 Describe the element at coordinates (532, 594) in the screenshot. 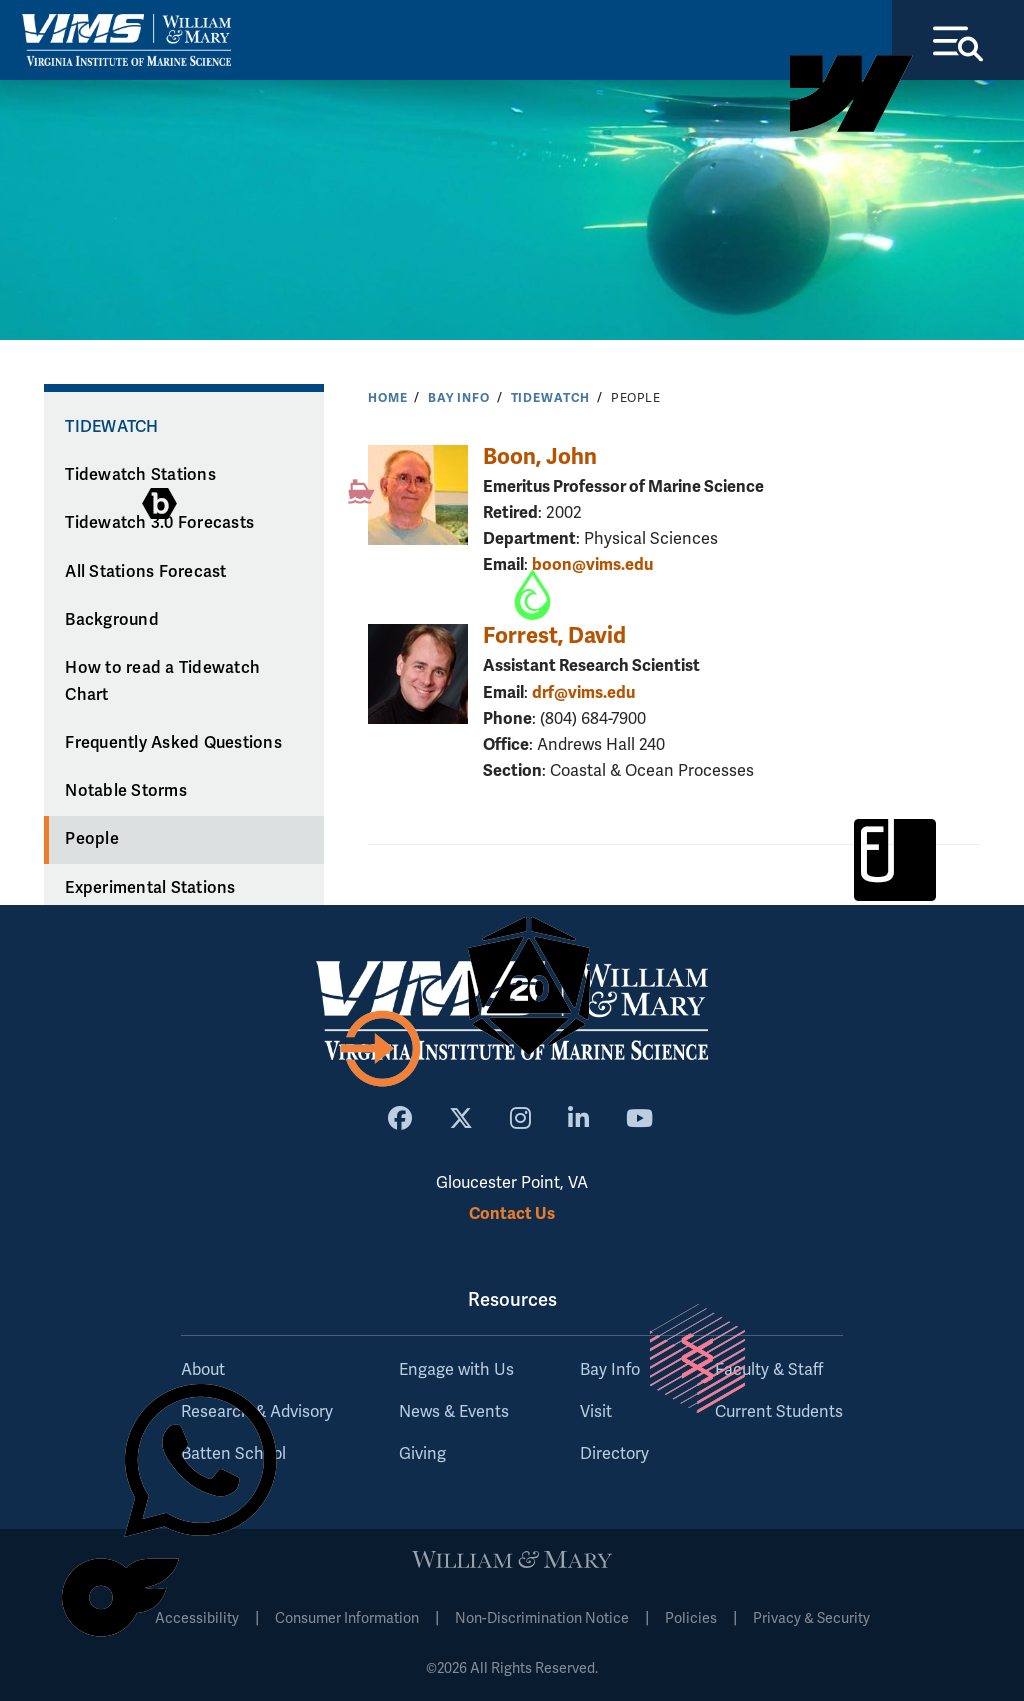

I see `open deluge torrent client` at that location.